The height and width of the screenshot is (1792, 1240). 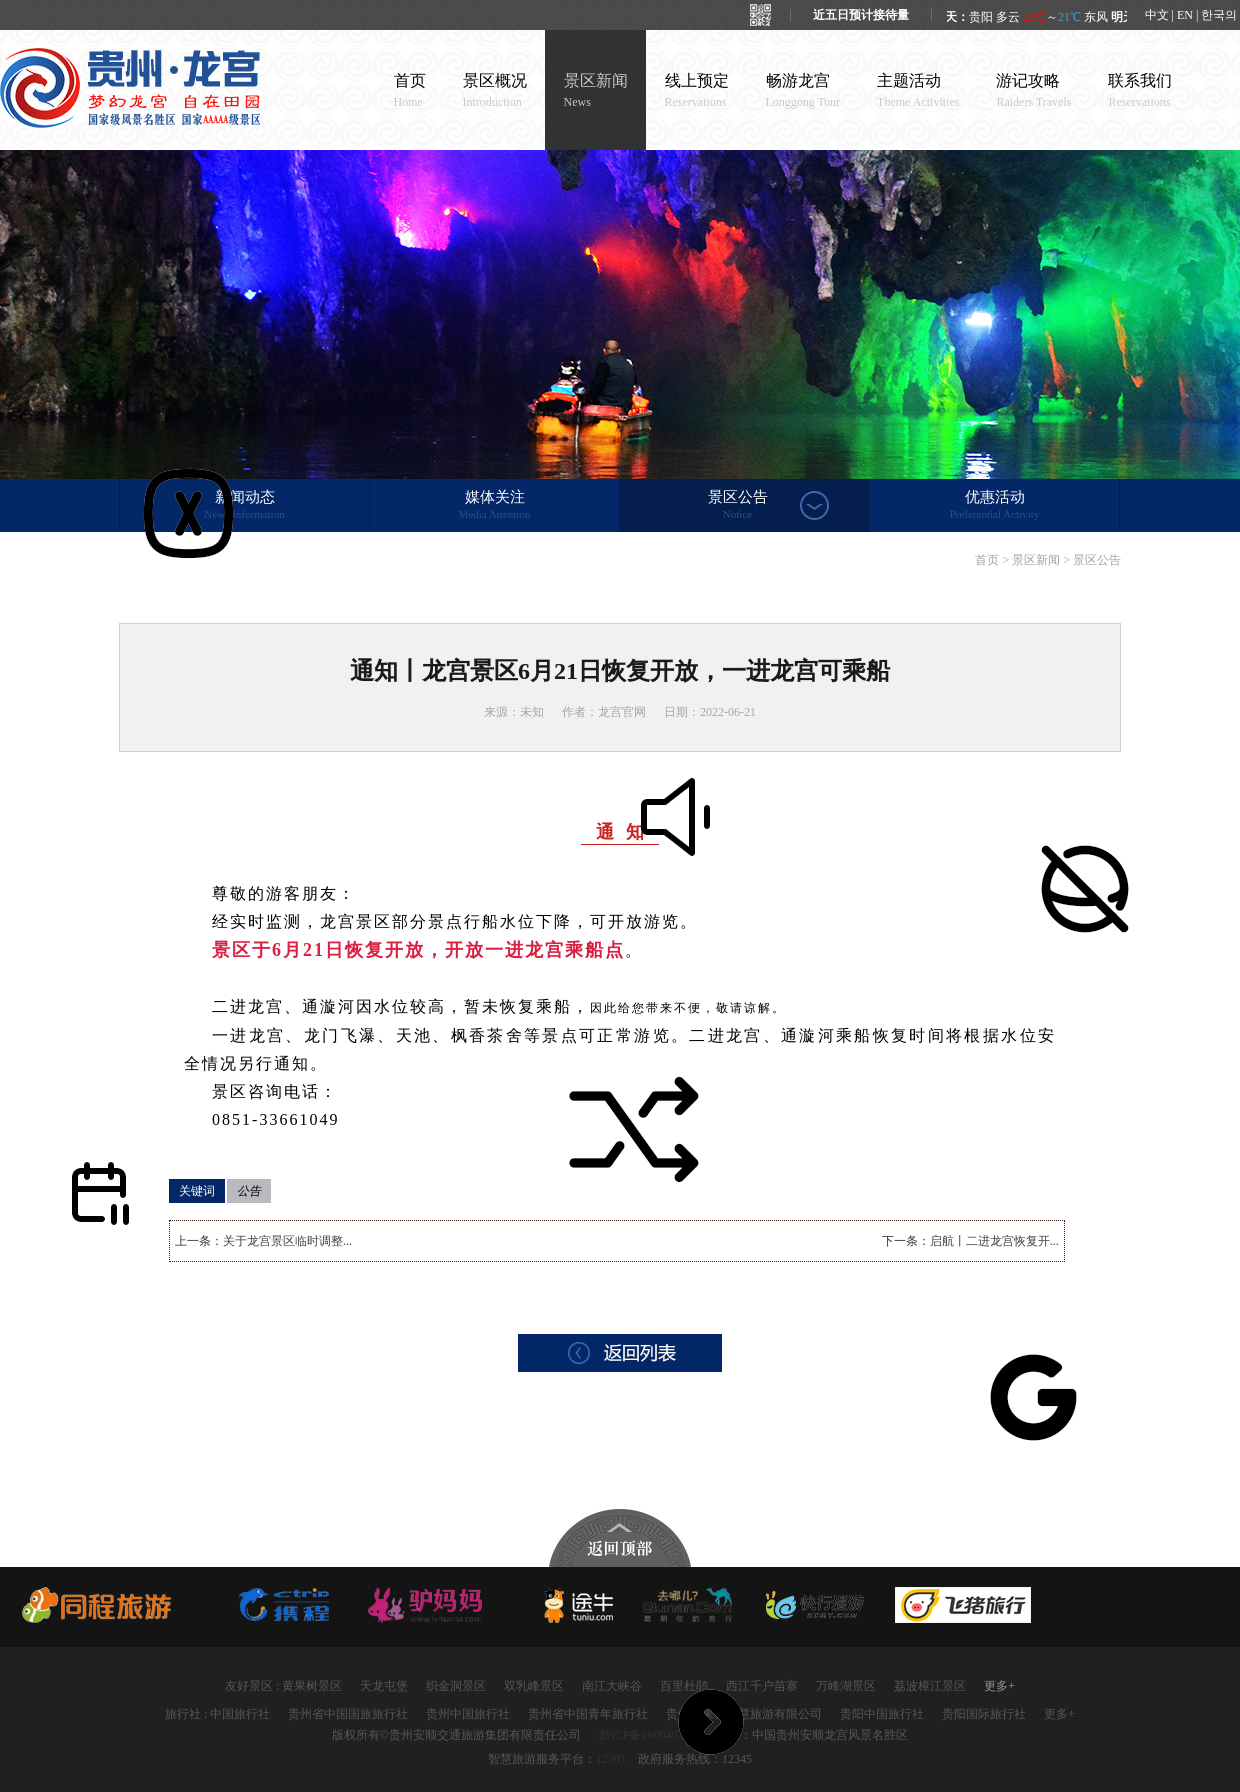 I want to click on volume set to low level, so click(x=680, y=817).